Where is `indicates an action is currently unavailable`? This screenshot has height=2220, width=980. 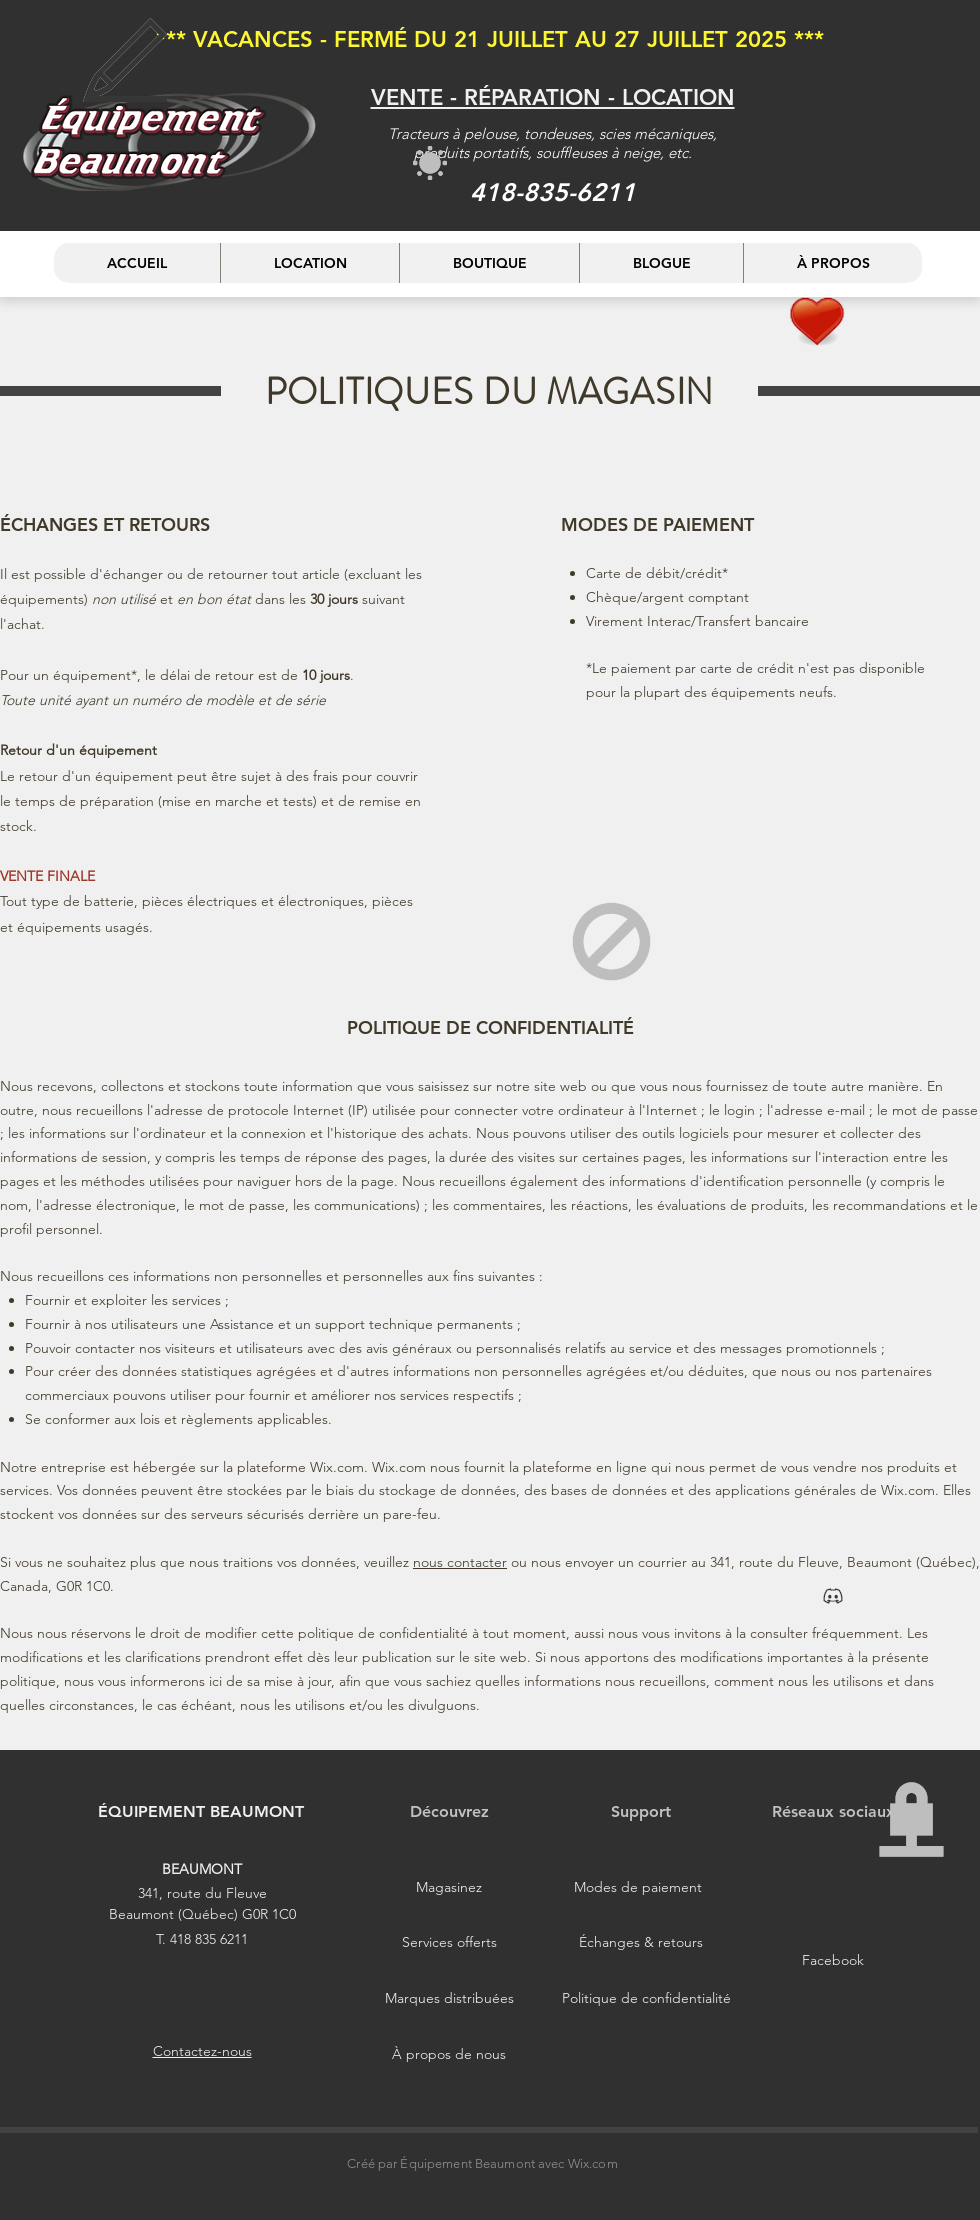 indicates an action is currently unavailable is located at coordinates (611, 941).